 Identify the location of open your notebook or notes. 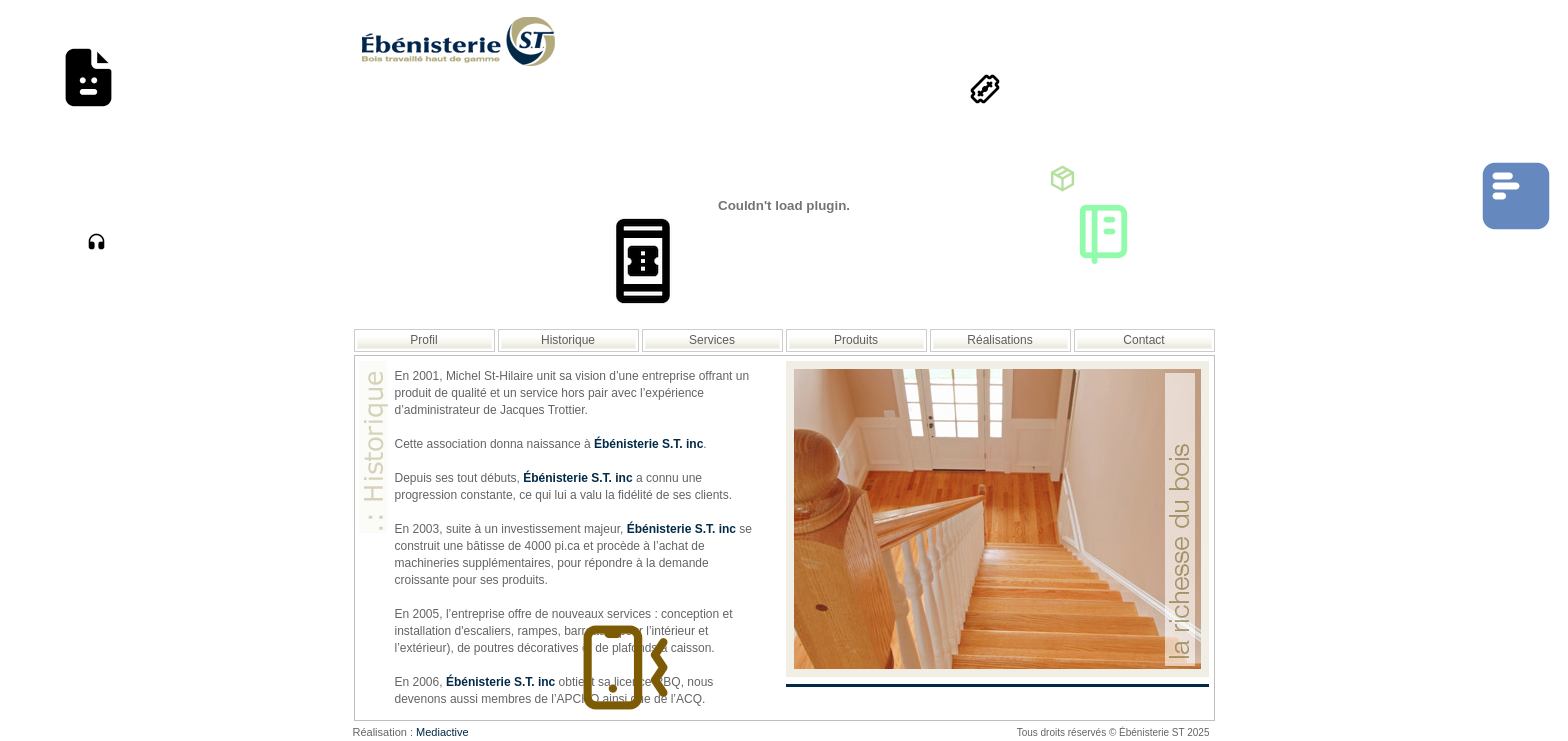
(1103, 231).